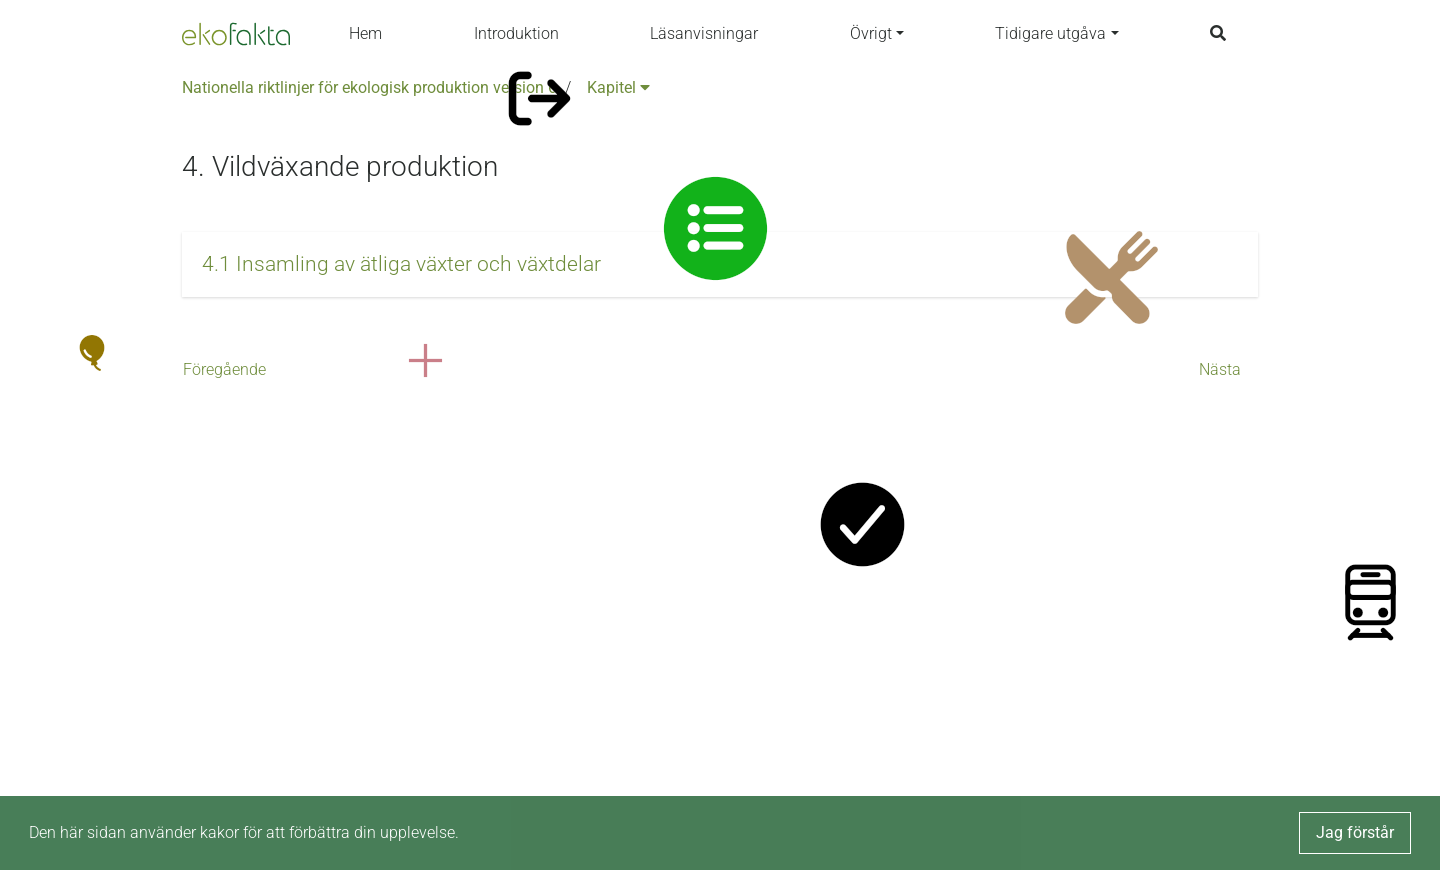 The image size is (1440, 870). I want to click on indicates a celebration or birthday event, so click(92, 353).